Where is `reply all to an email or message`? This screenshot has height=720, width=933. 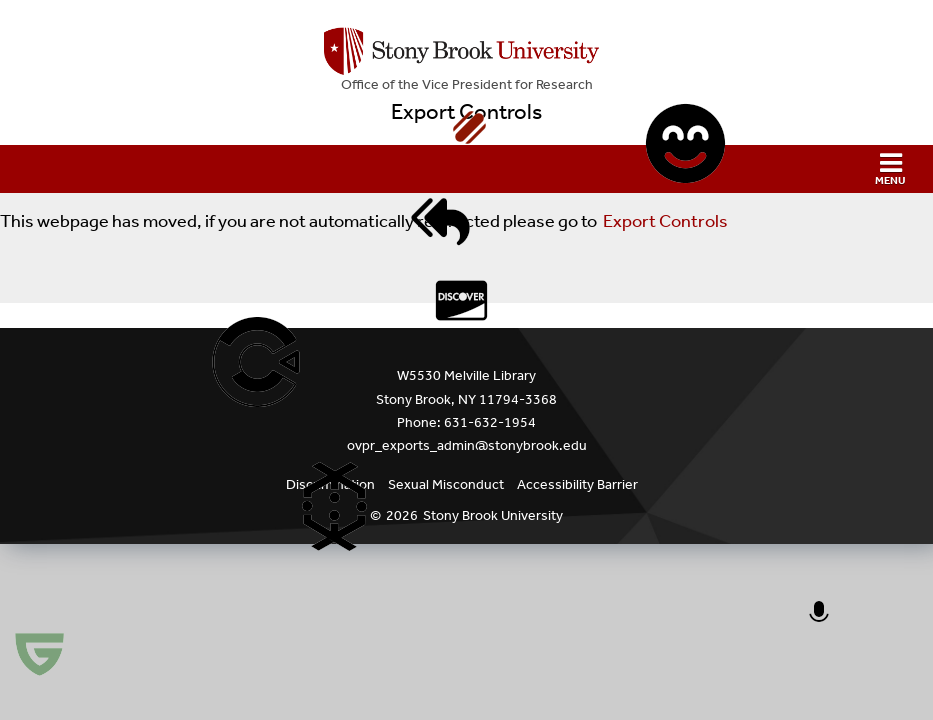 reply all to an email or message is located at coordinates (440, 222).